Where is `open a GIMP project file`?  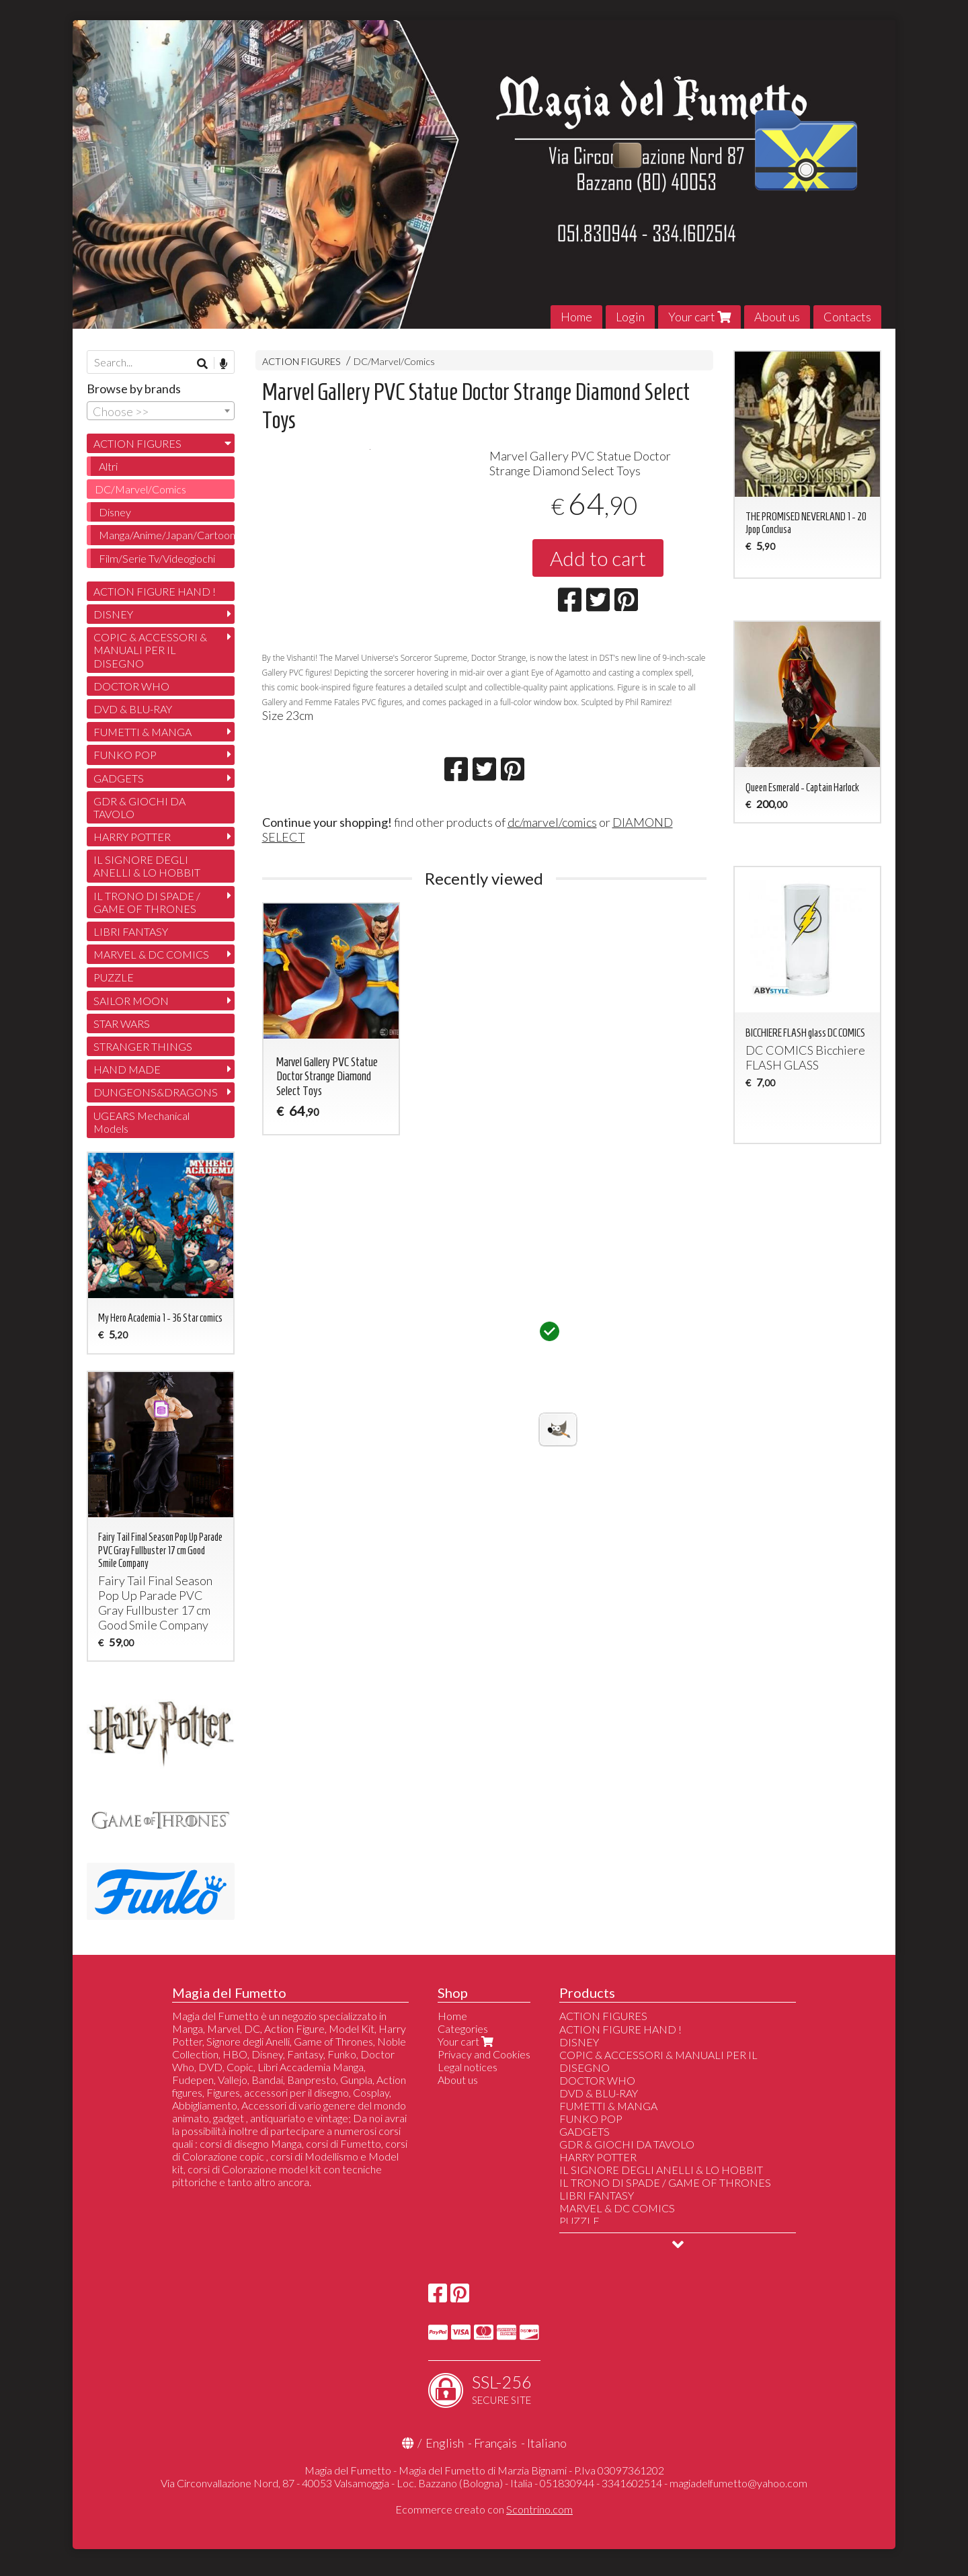 open a GIMP project file is located at coordinates (558, 1428).